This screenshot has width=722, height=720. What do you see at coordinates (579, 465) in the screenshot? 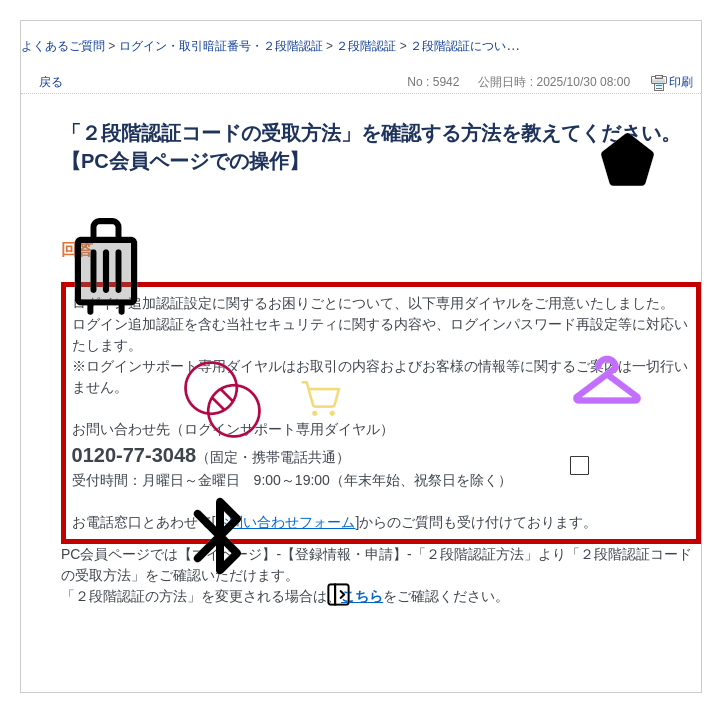
I see `stop media playback` at bounding box center [579, 465].